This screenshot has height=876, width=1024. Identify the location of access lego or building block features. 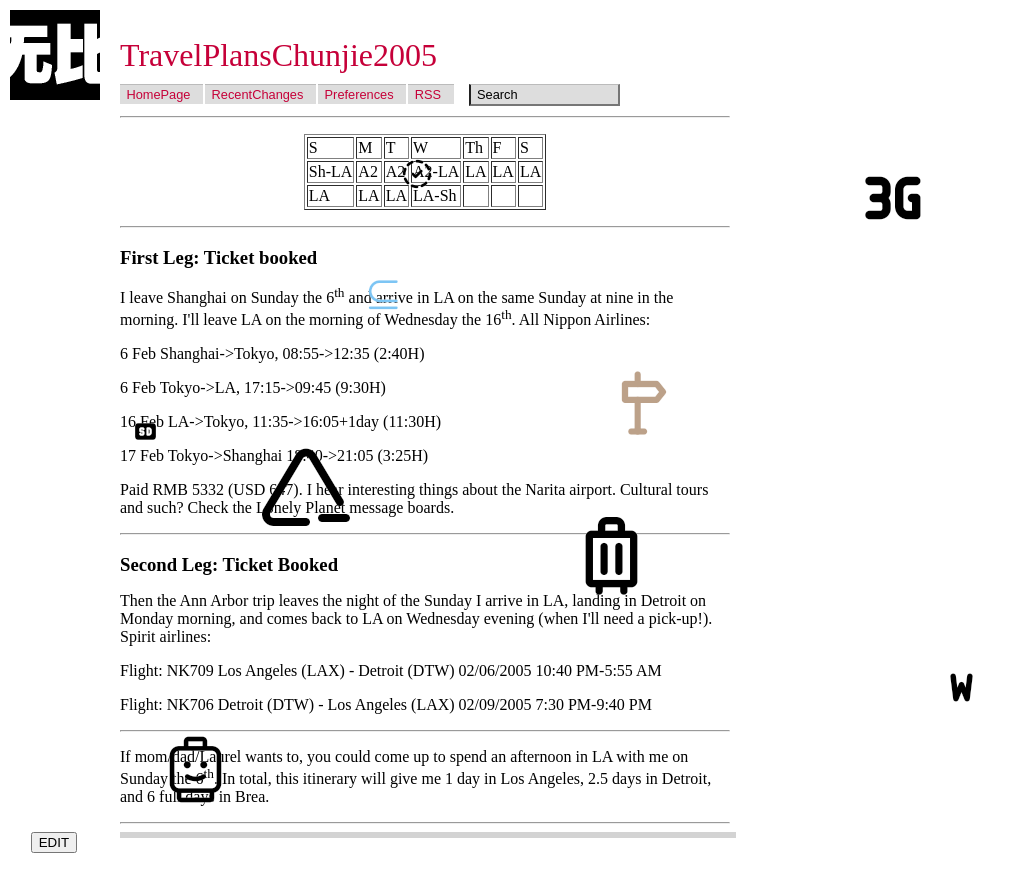
(195, 769).